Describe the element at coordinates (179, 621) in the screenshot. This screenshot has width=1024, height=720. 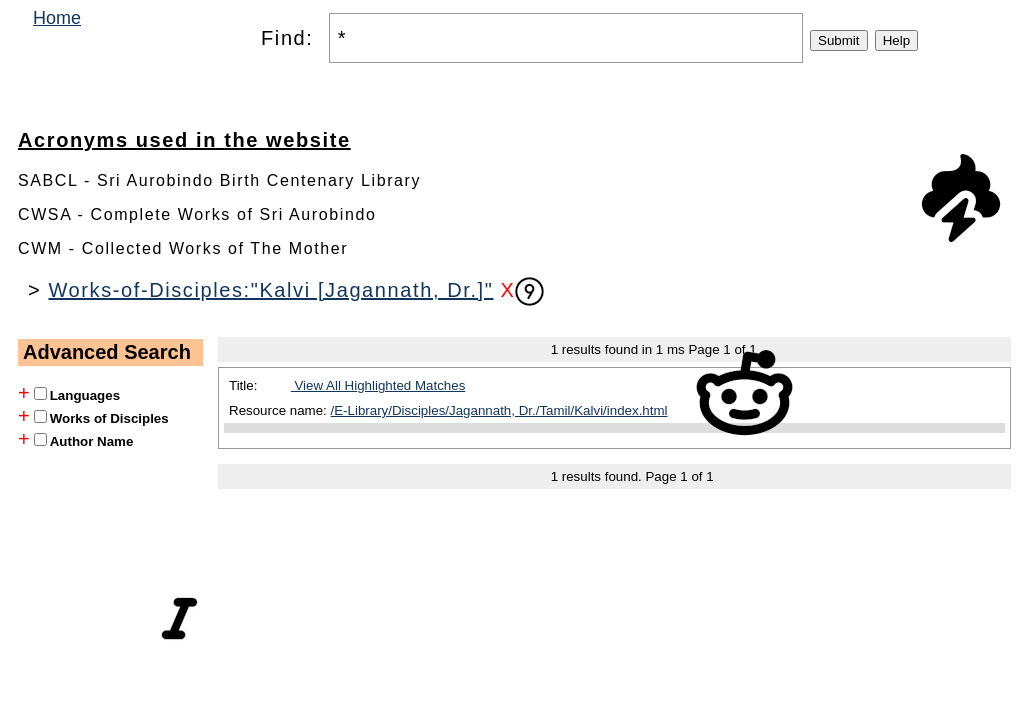
I see `apply italic formatting to selected text` at that location.